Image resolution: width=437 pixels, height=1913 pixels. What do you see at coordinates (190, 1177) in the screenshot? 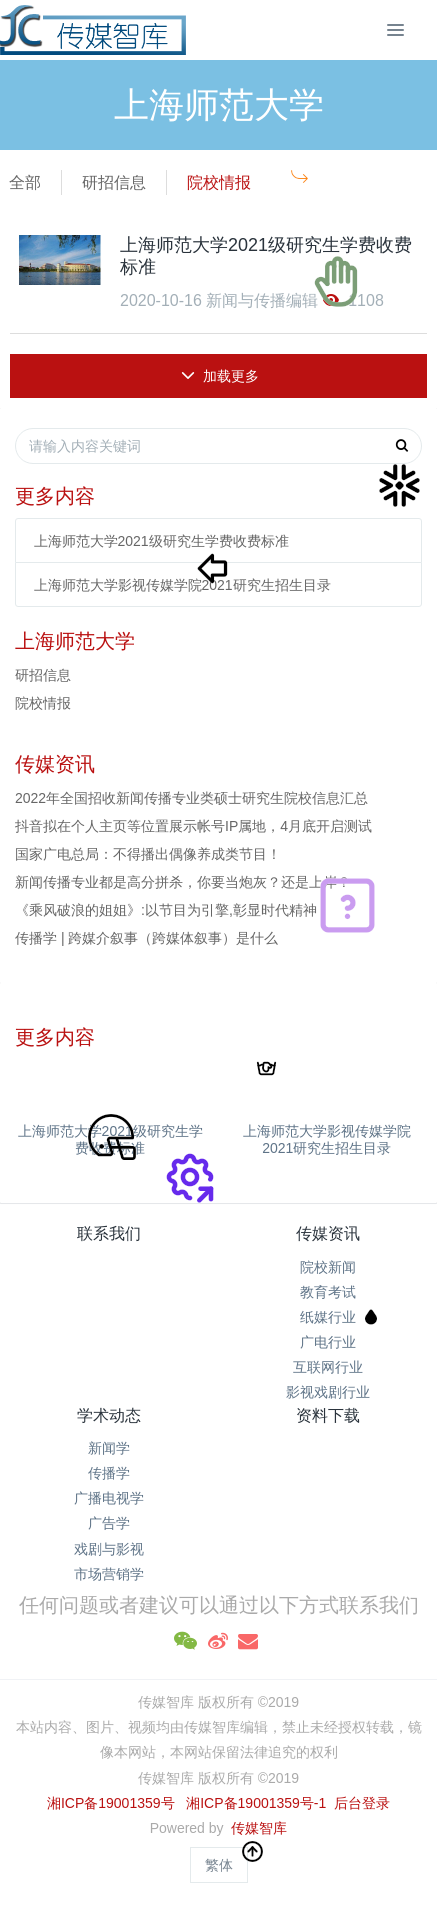
I see `share app or system settings` at bounding box center [190, 1177].